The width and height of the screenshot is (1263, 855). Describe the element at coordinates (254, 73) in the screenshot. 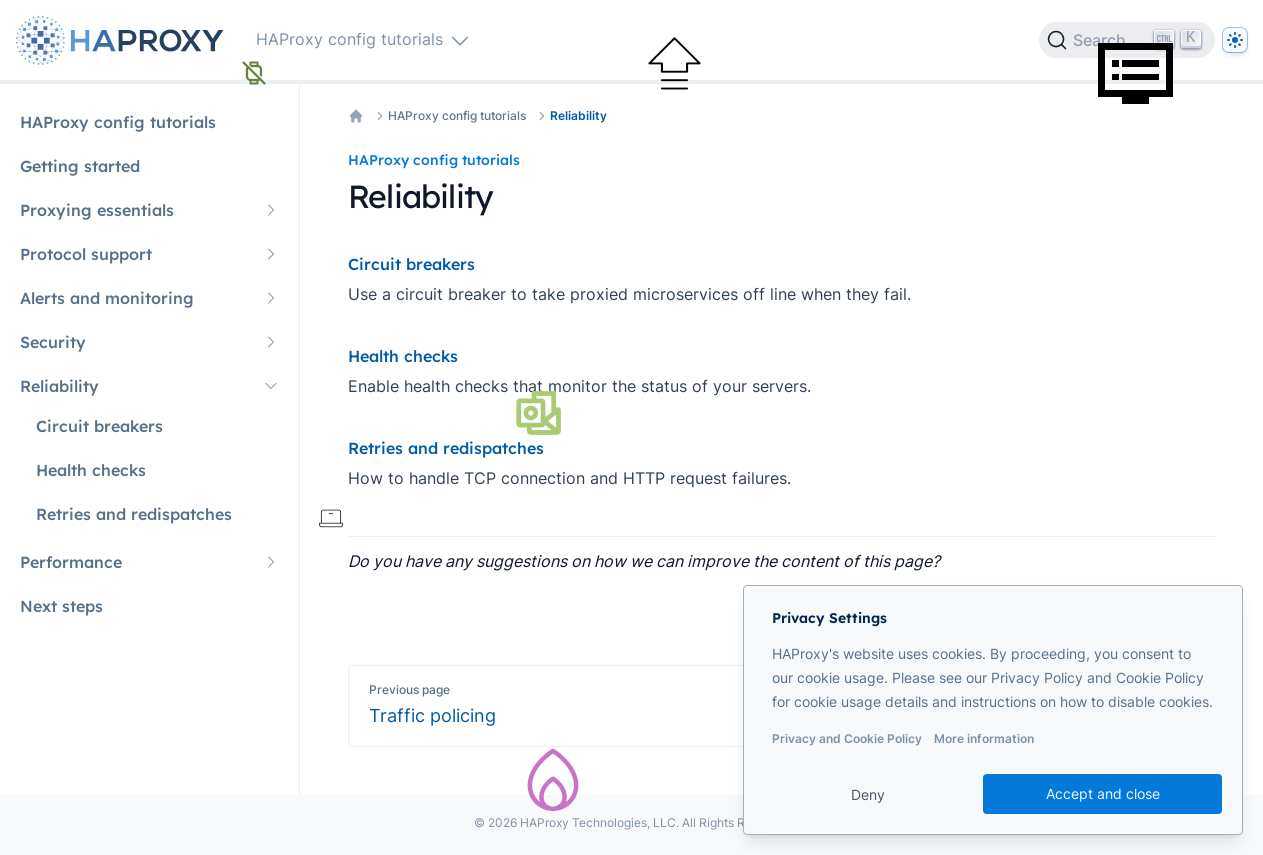

I see `smartwatch disconnected or unavailable` at that location.